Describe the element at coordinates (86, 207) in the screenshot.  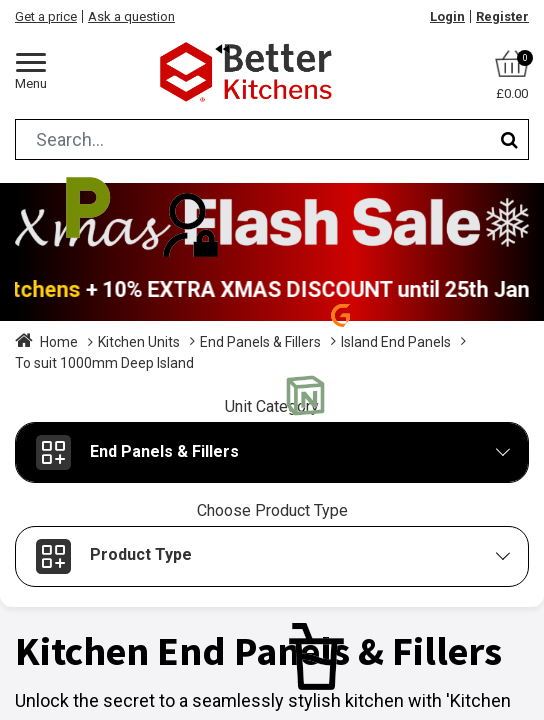
I see `indicates a parking area or facility` at that location.